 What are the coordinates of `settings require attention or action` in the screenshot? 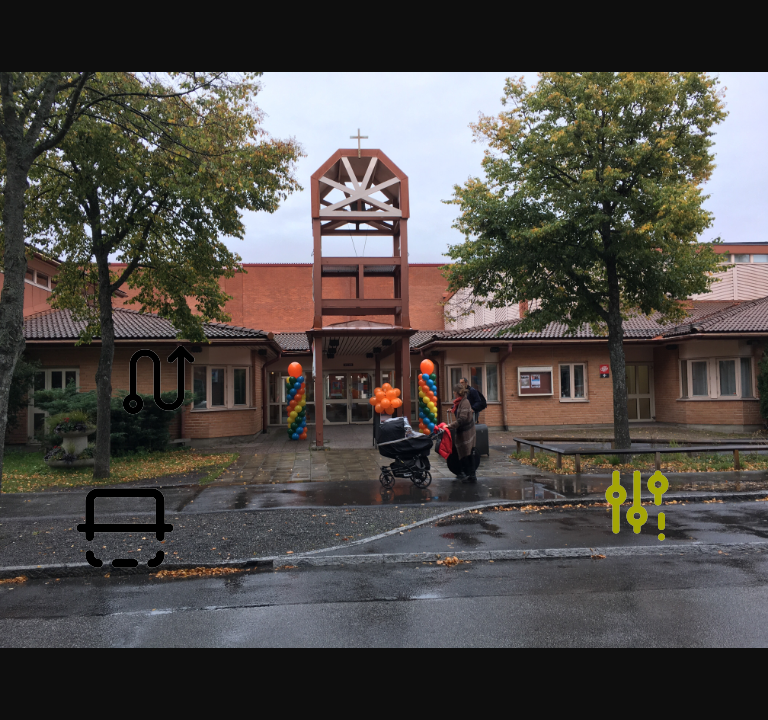 It's located at (637, 502).